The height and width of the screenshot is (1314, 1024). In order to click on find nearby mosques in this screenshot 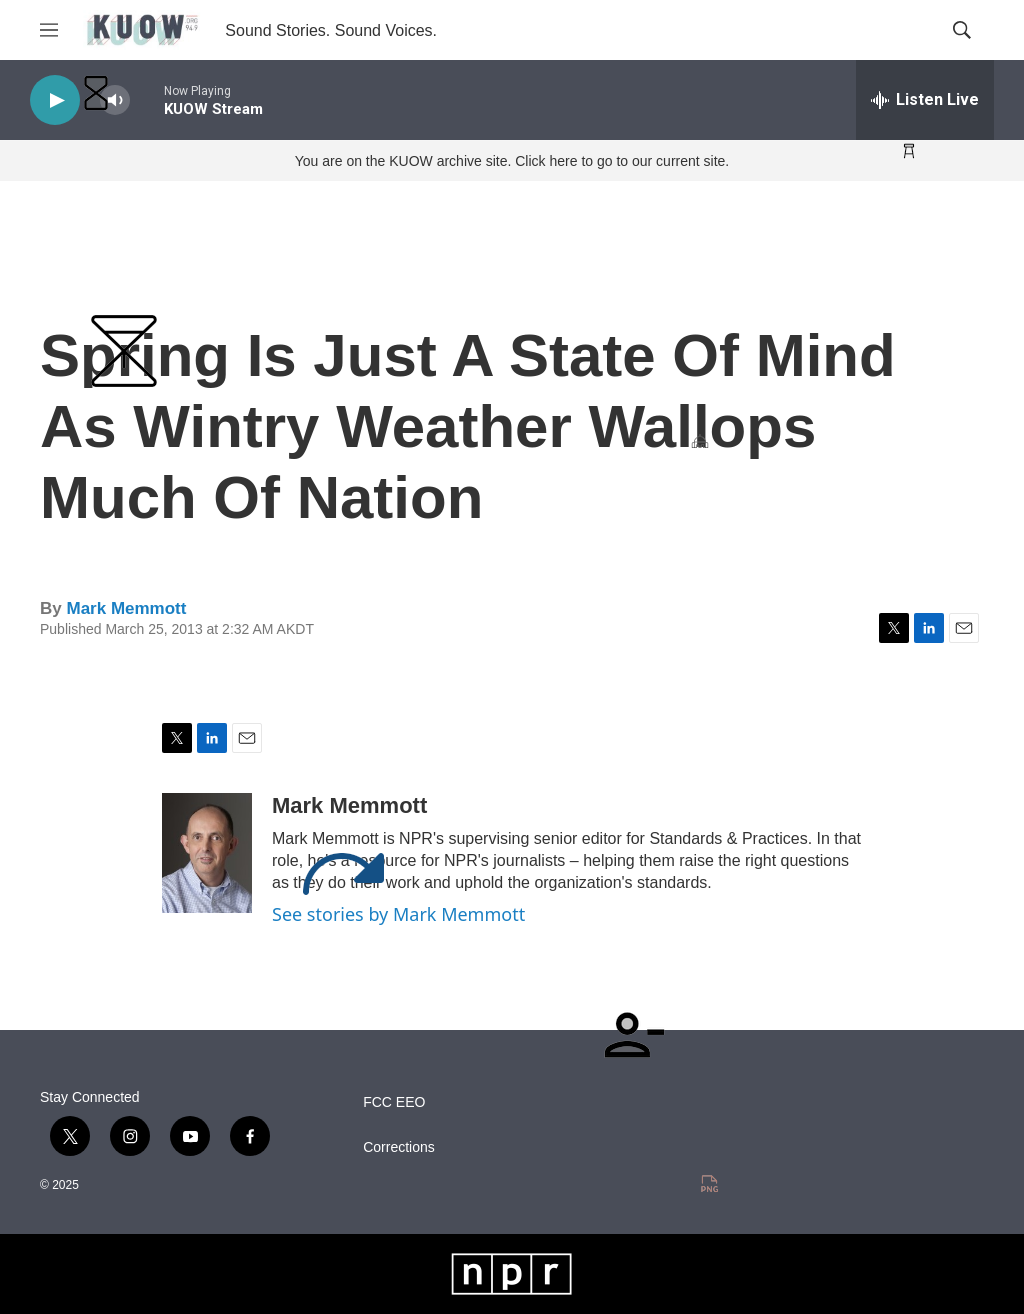, I will do `click(700, 442)`.